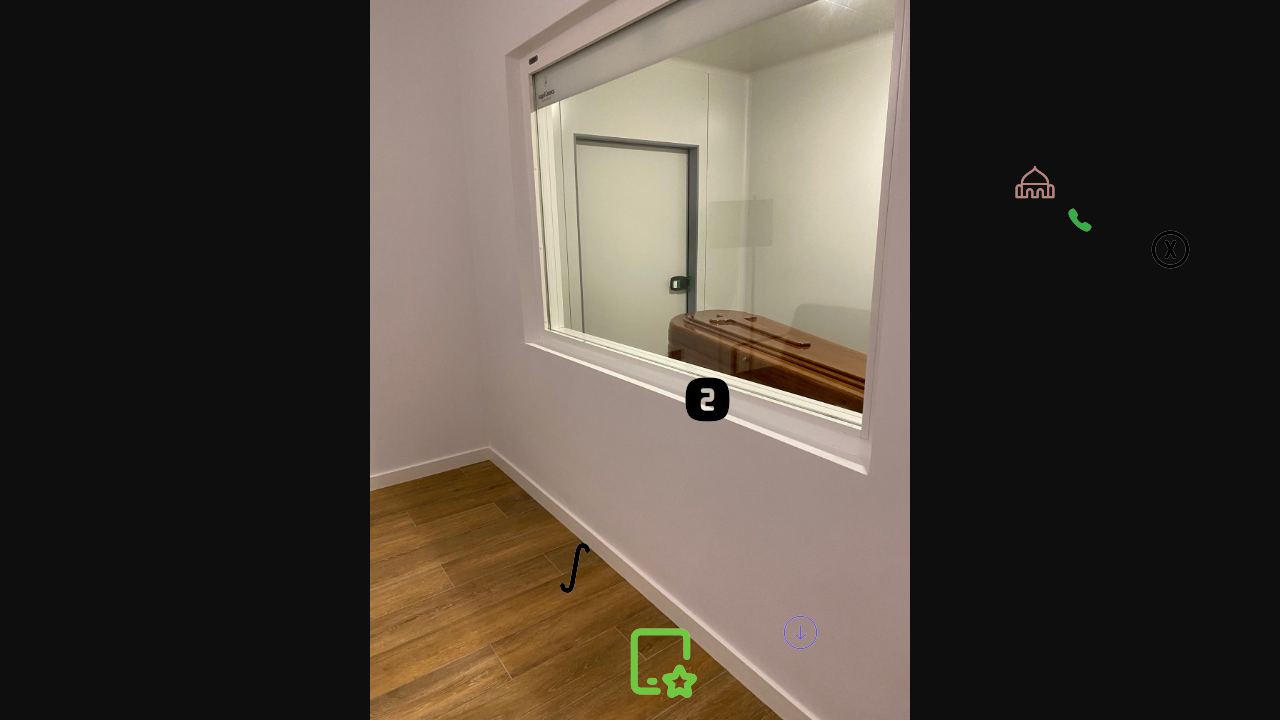 This screenshot has height=720, width=1280. Describe the element at coordinates (1080, 220) in the screenshot. I see `make a phone call` at that location.